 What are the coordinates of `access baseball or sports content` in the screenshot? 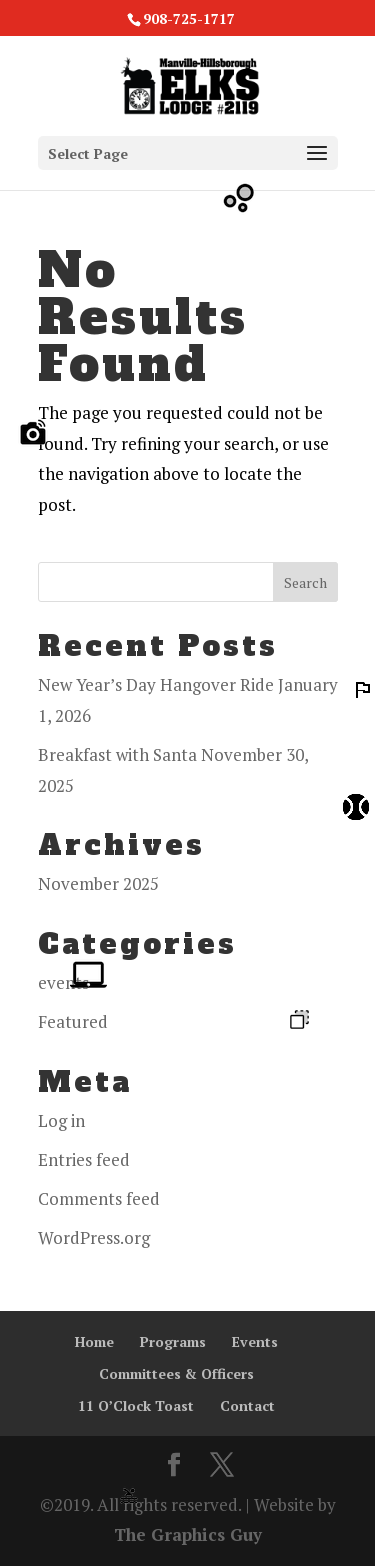 It's located at (356, 807).